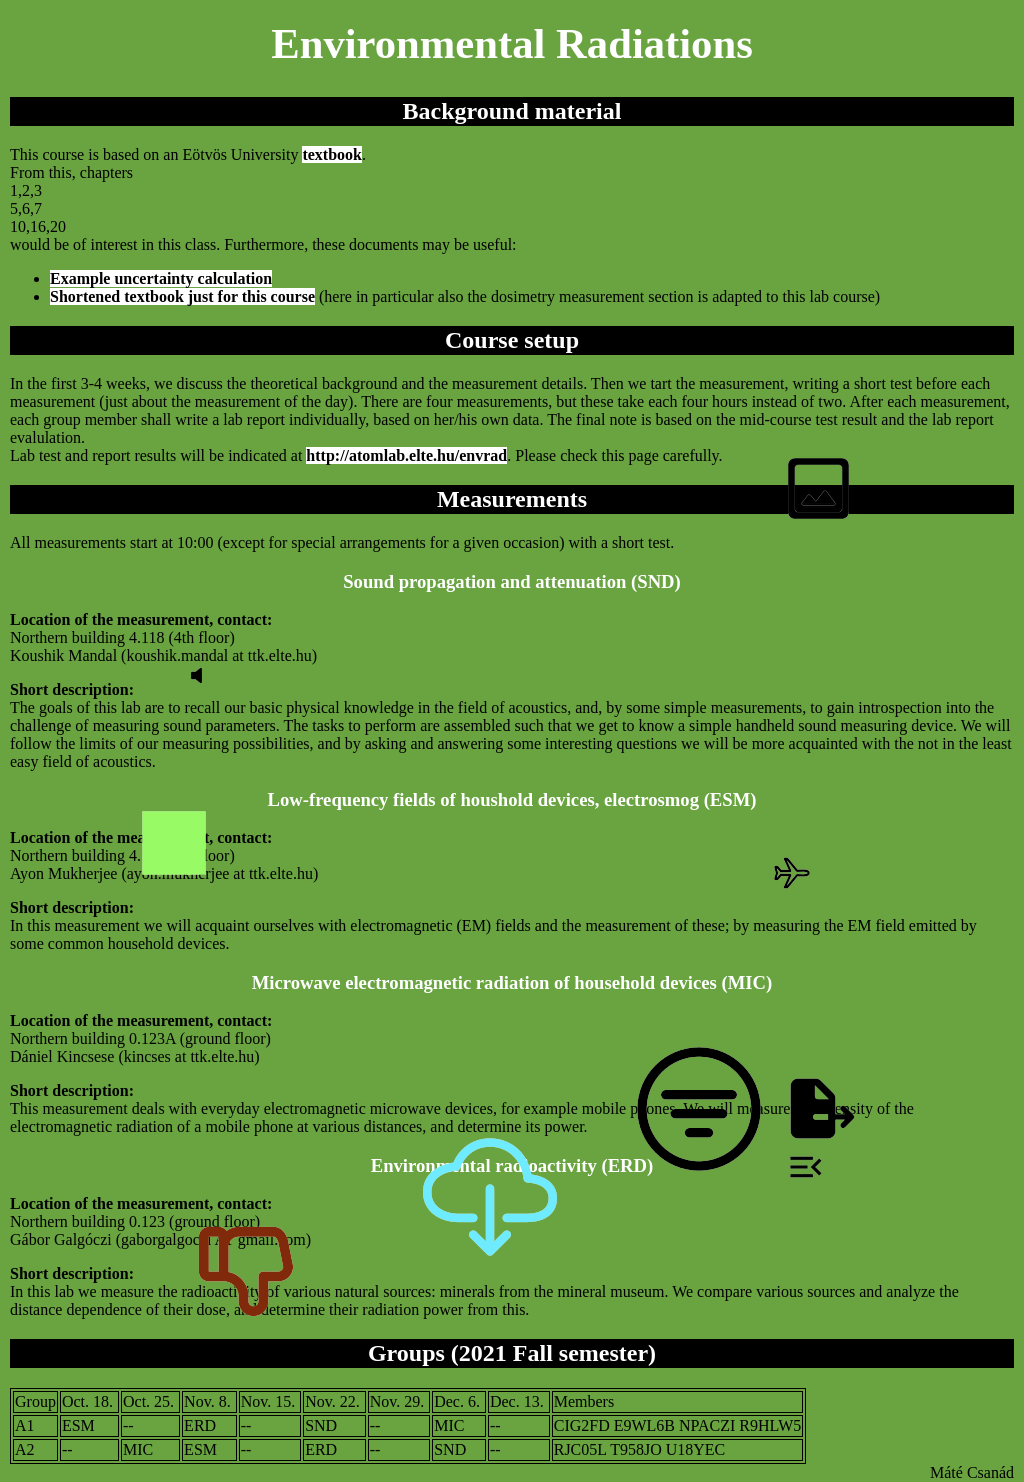  I want to click on dislike or downvote content, so click(248, 1271).